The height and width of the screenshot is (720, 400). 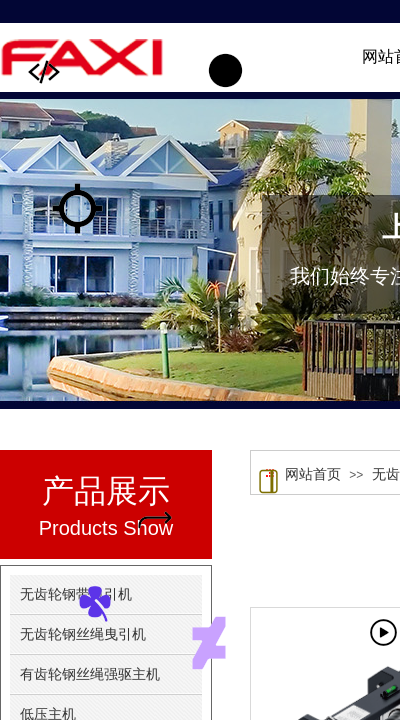 What do you see at coordinates (268, 481) in the screenshot?
I see `open your journal or diary` at bounding box center [268, 481].